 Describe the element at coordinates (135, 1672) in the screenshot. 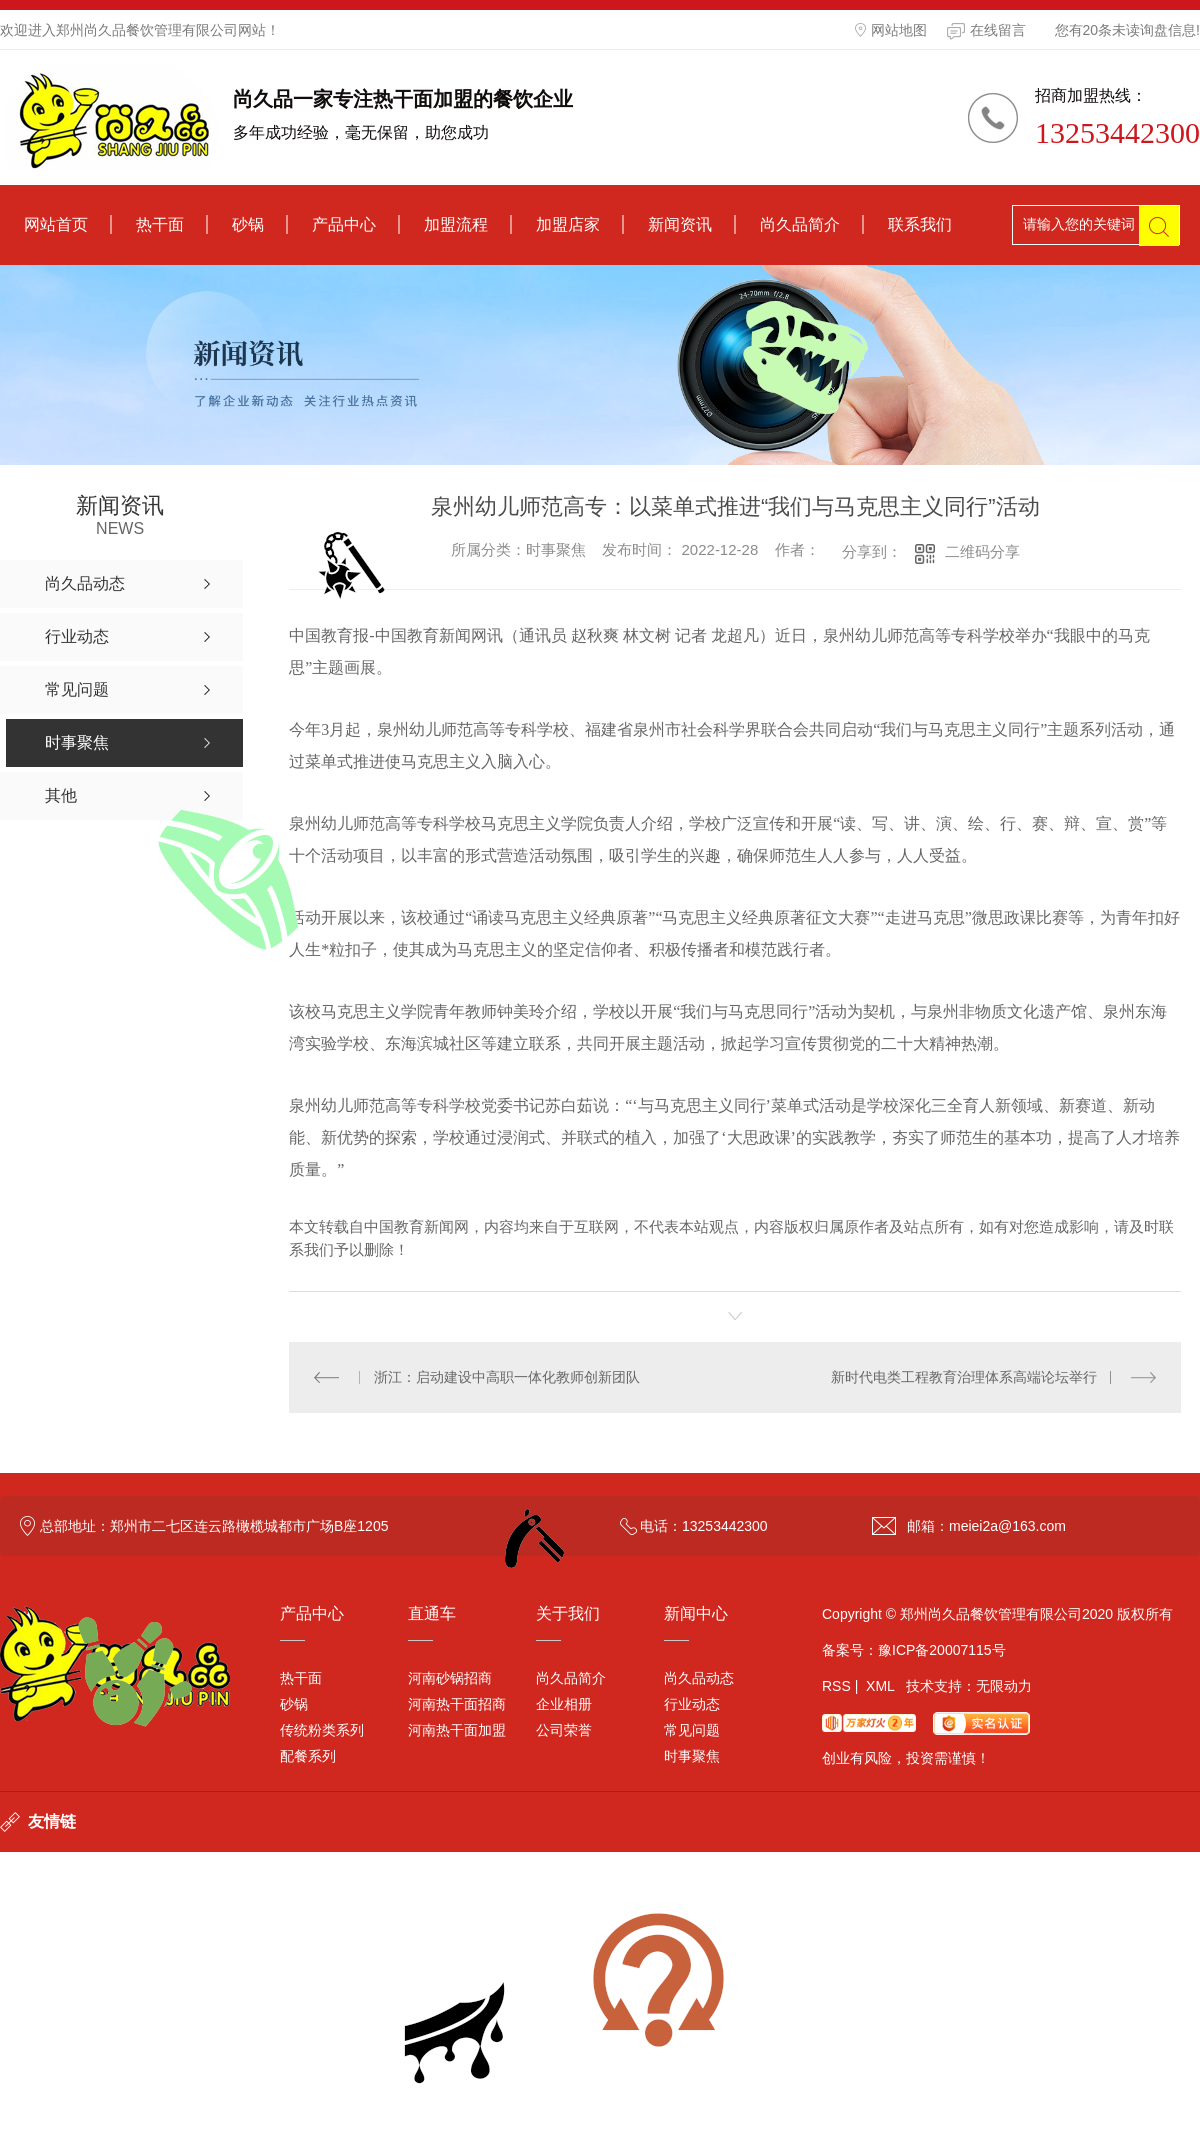

I see `indicates a strike in a bowling game` at that location.